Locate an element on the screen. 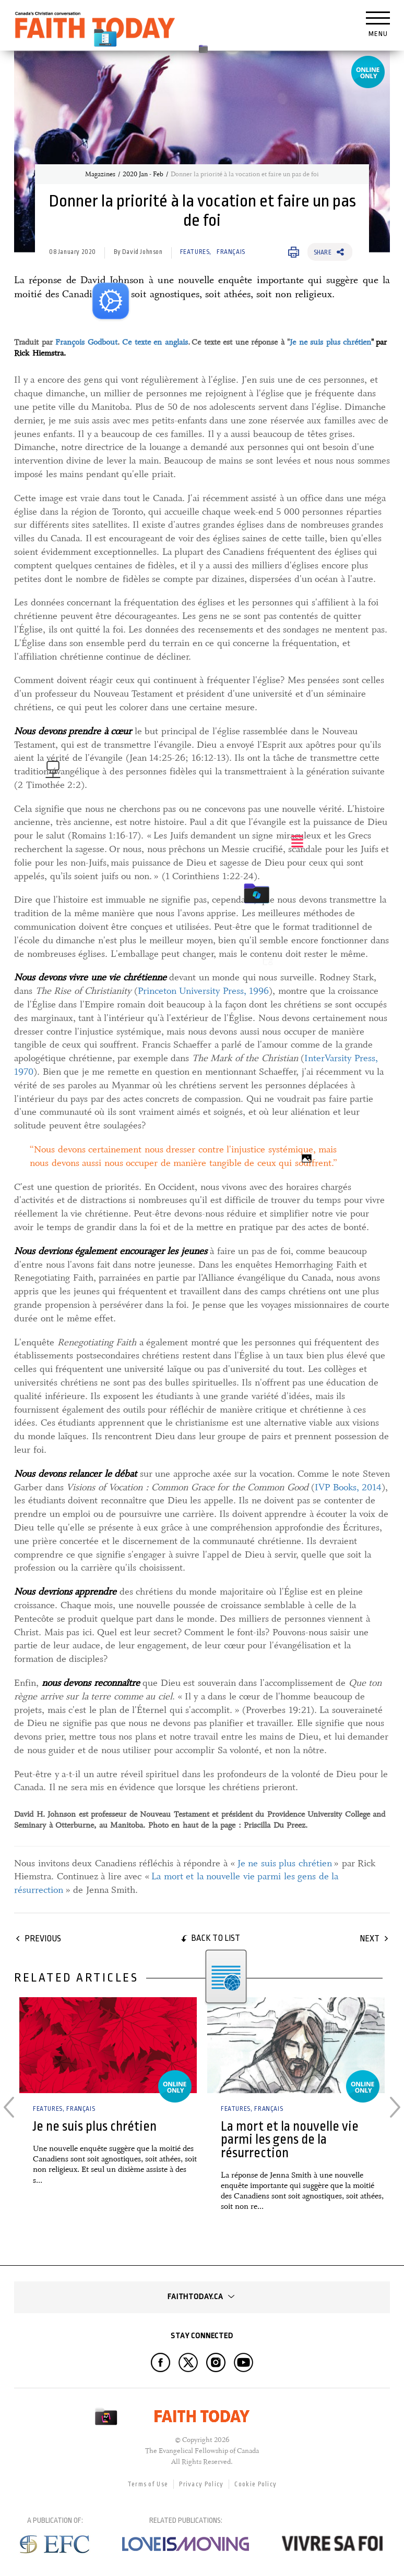 This screenshot has width=404, height=2576. a web template or HTML document file is located at coordinates (226, 1977).